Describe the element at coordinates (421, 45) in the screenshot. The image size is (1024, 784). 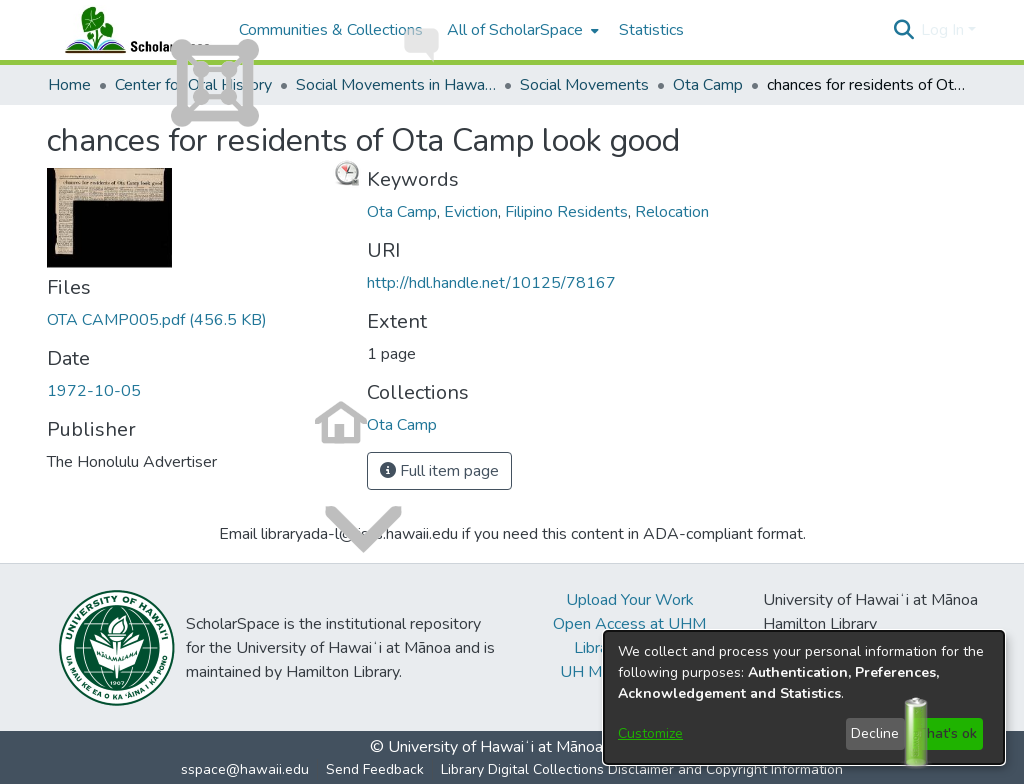
I see `indicates user is available to chat` at that location.